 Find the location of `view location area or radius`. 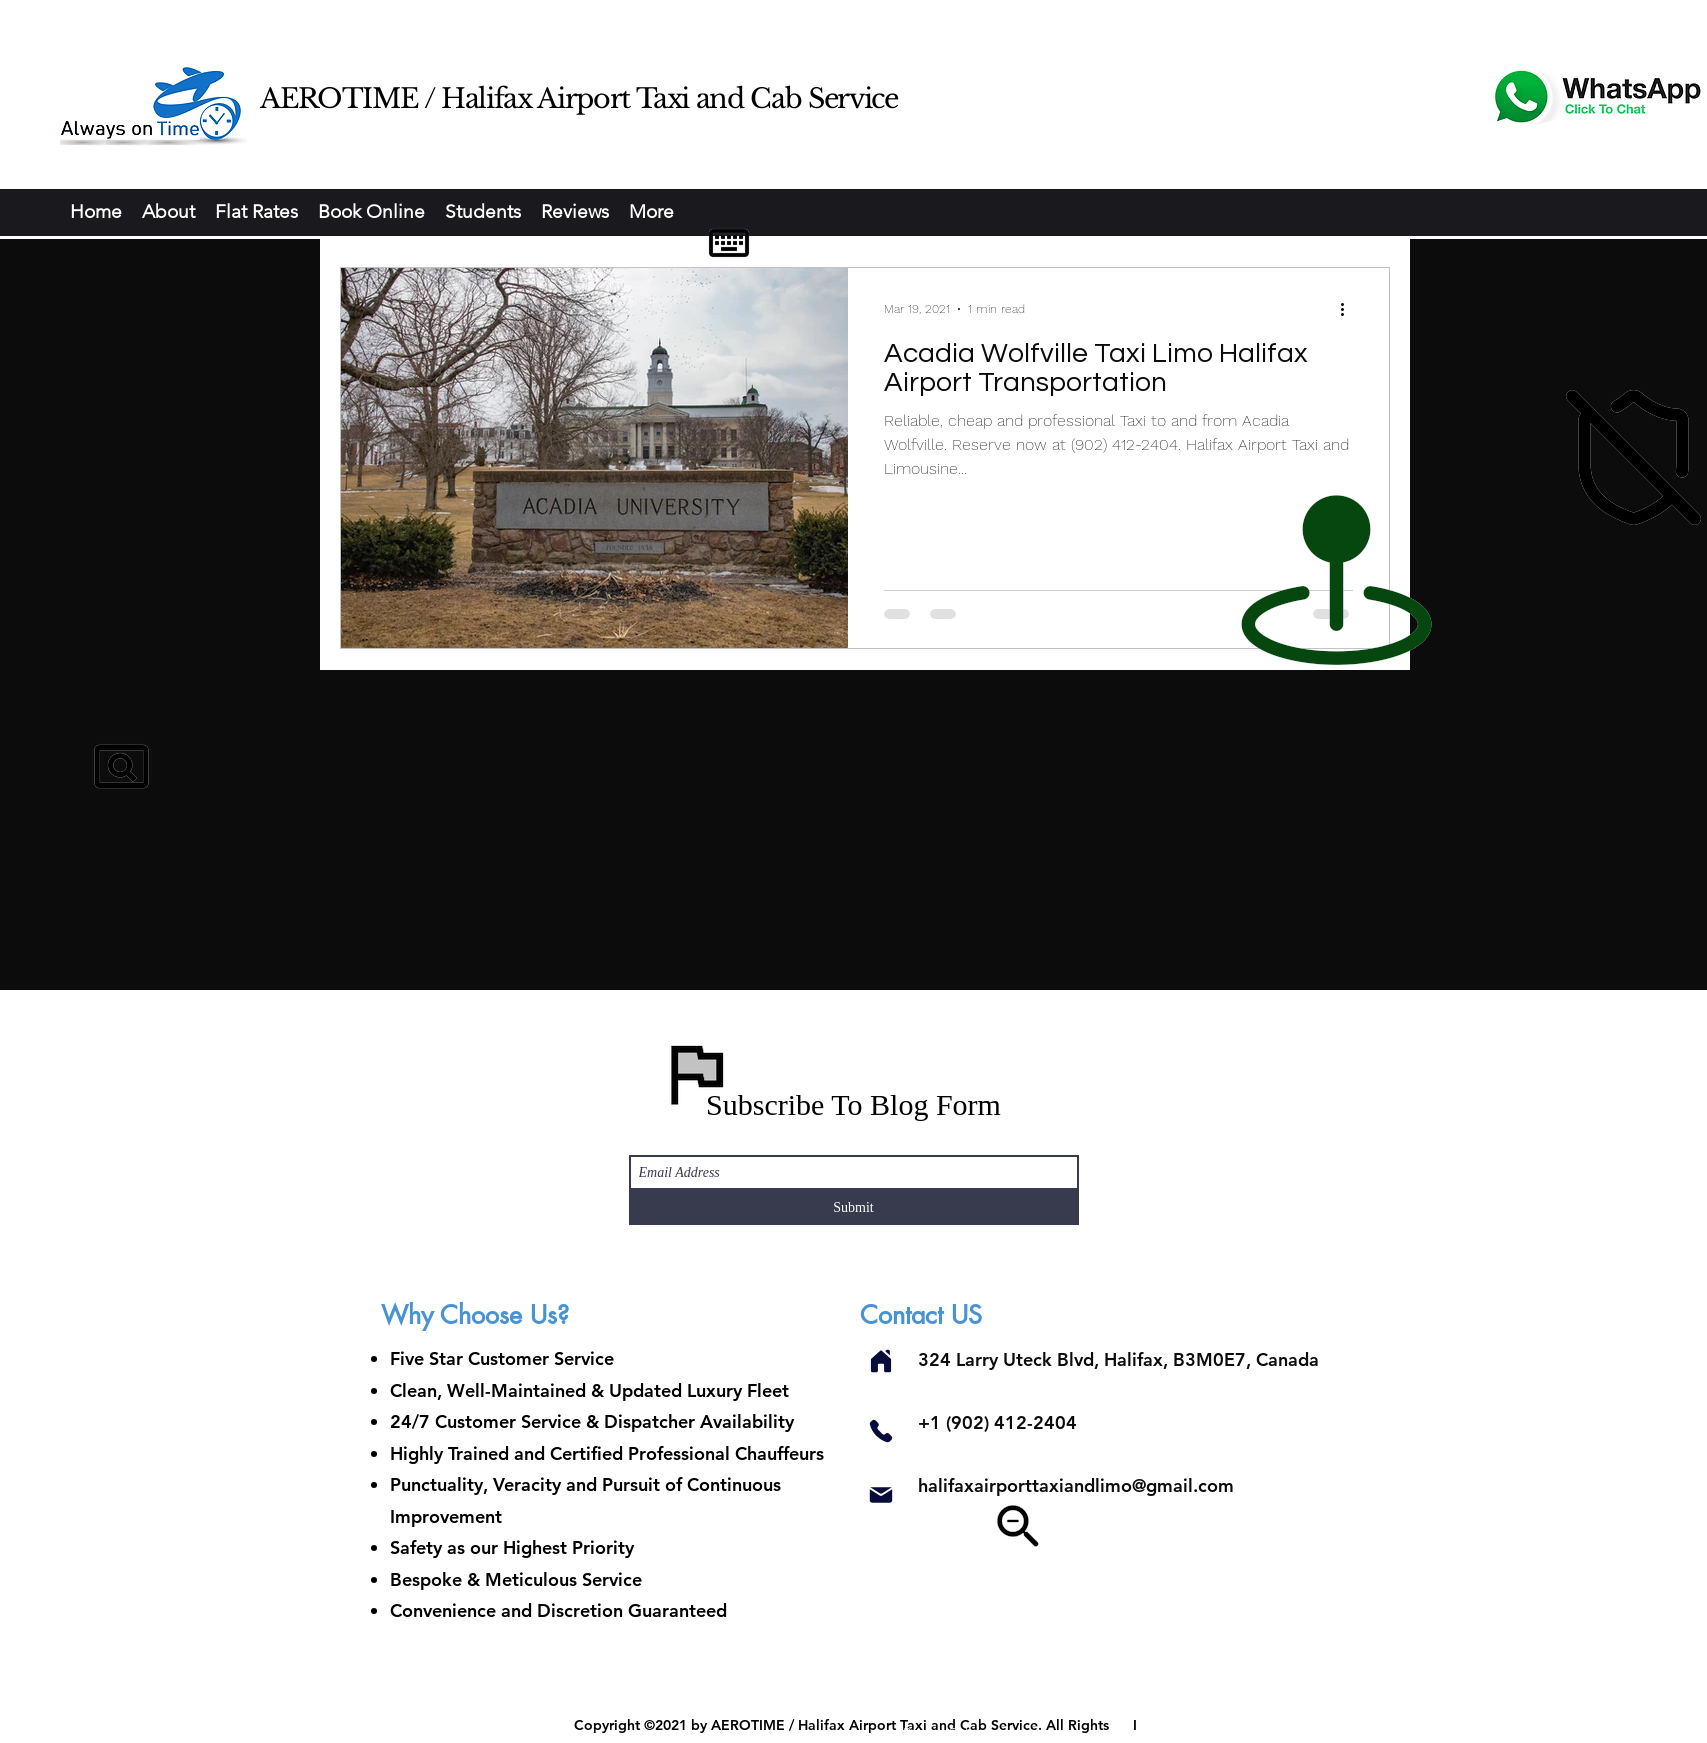

view location area or radius is located at coordinates (1336, 583).